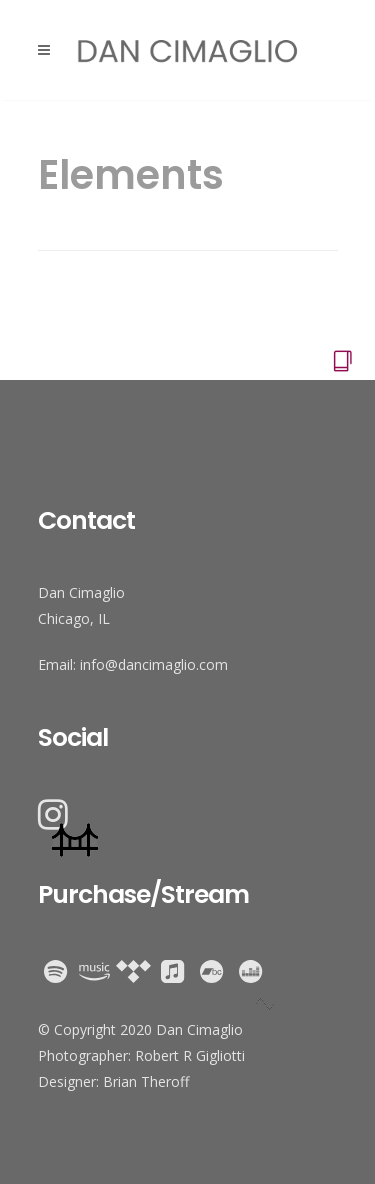 The width and height of the screenshot is (375, 1184). What do you see at coordinates (75, 840) in the screenshot?
I see `navigate to bridges or overpasses on a map` at bounding box center [75, 840].